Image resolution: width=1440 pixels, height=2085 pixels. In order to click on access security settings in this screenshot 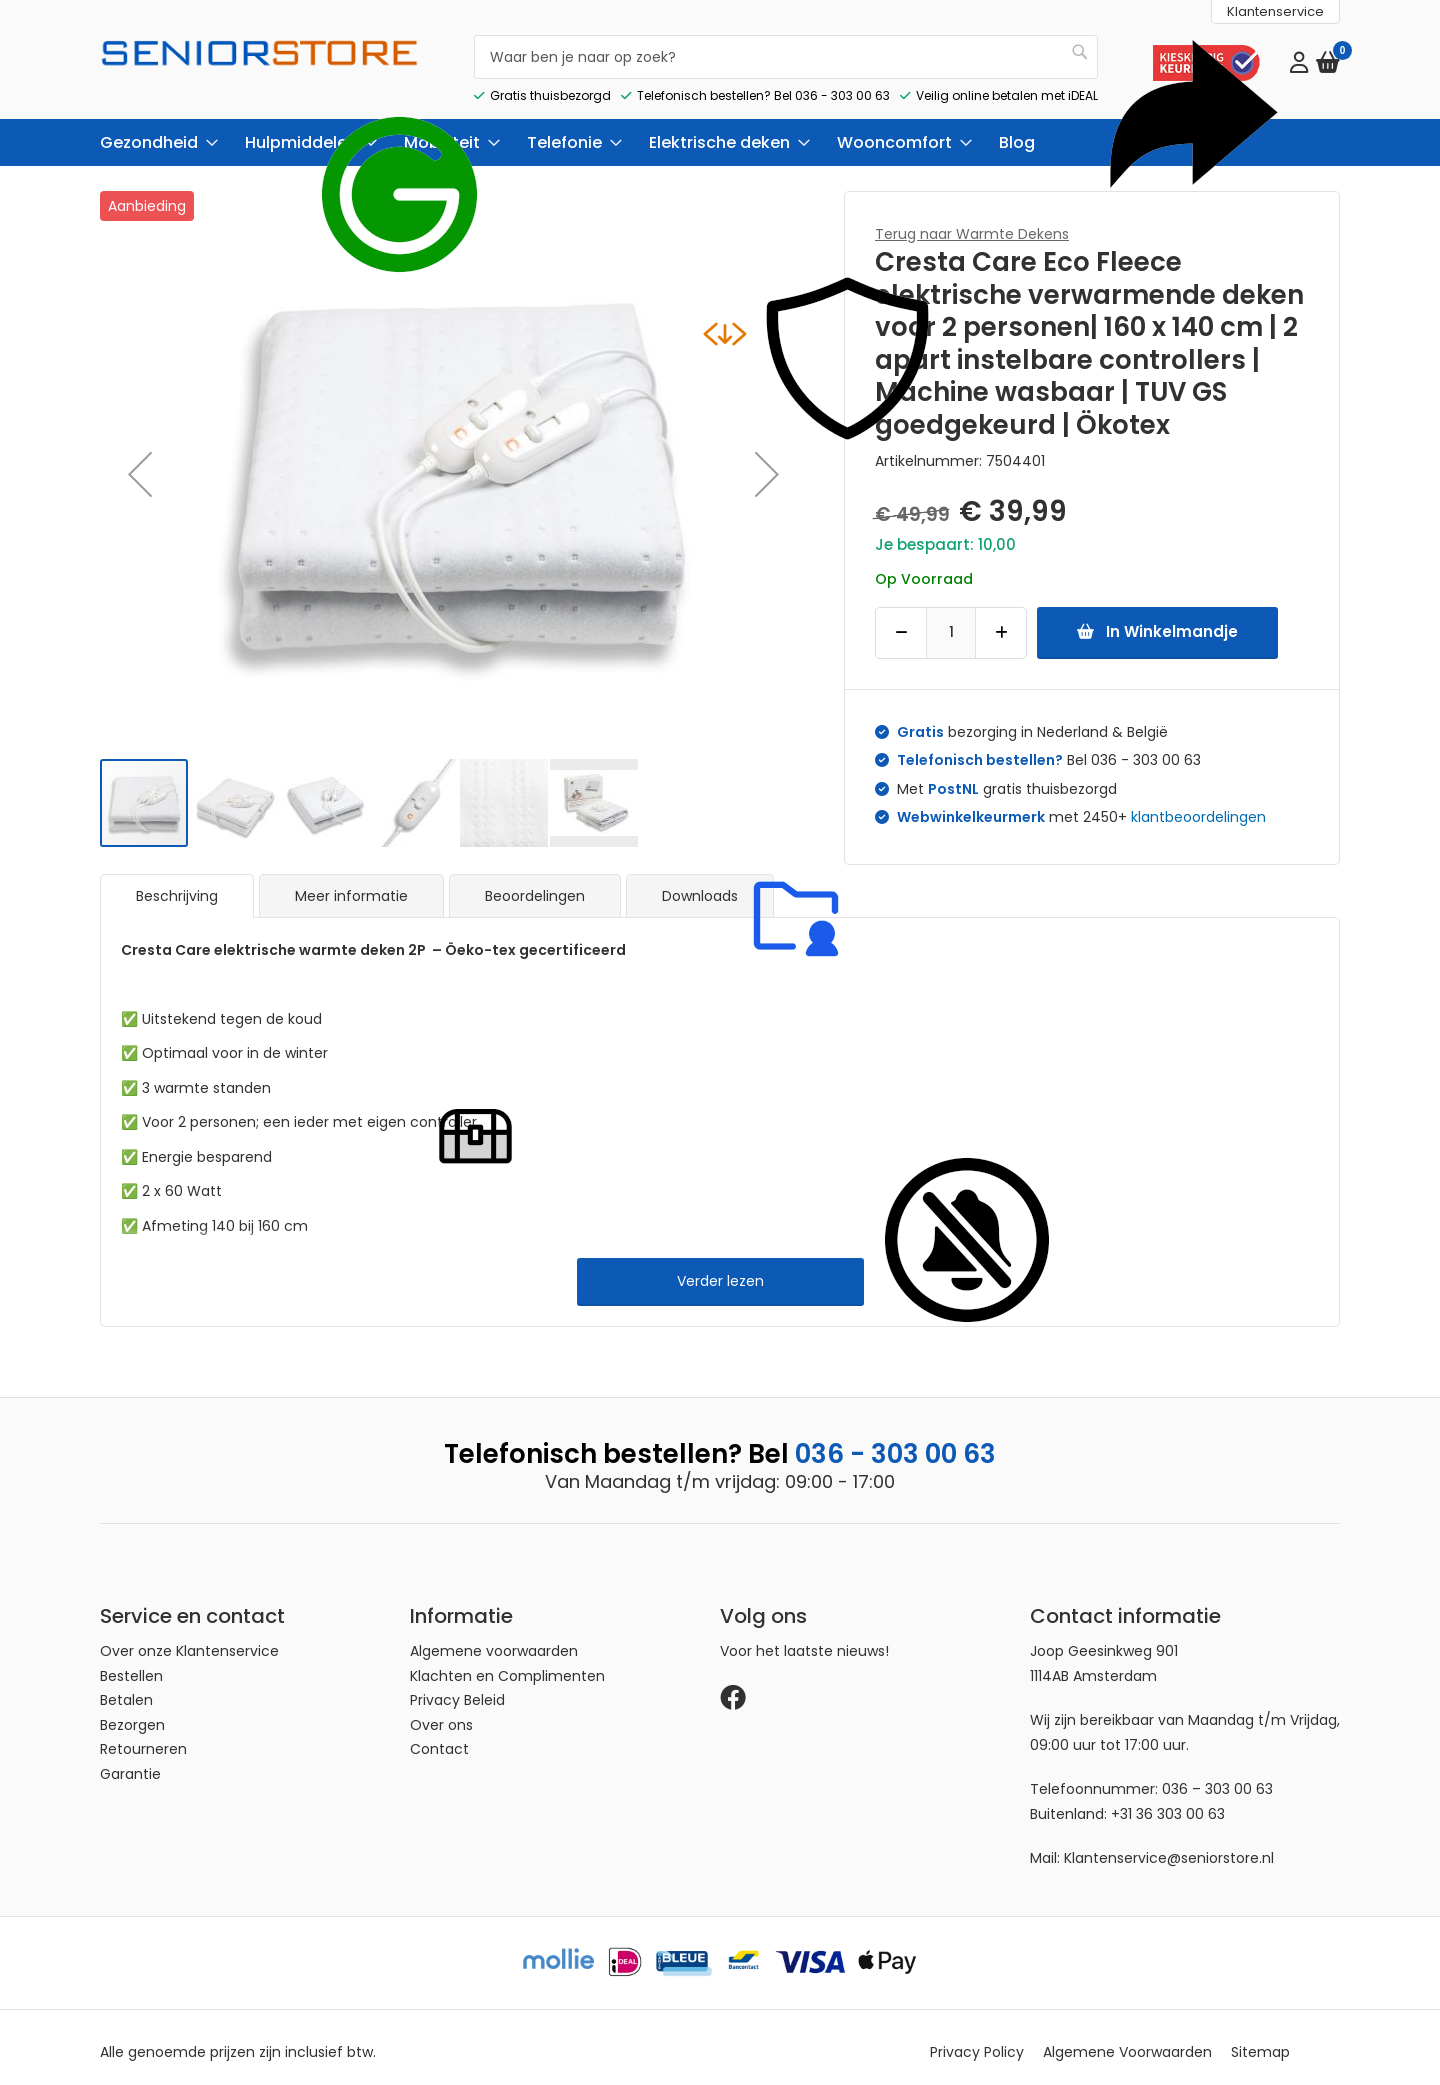, I will do `click(847, 358)`.